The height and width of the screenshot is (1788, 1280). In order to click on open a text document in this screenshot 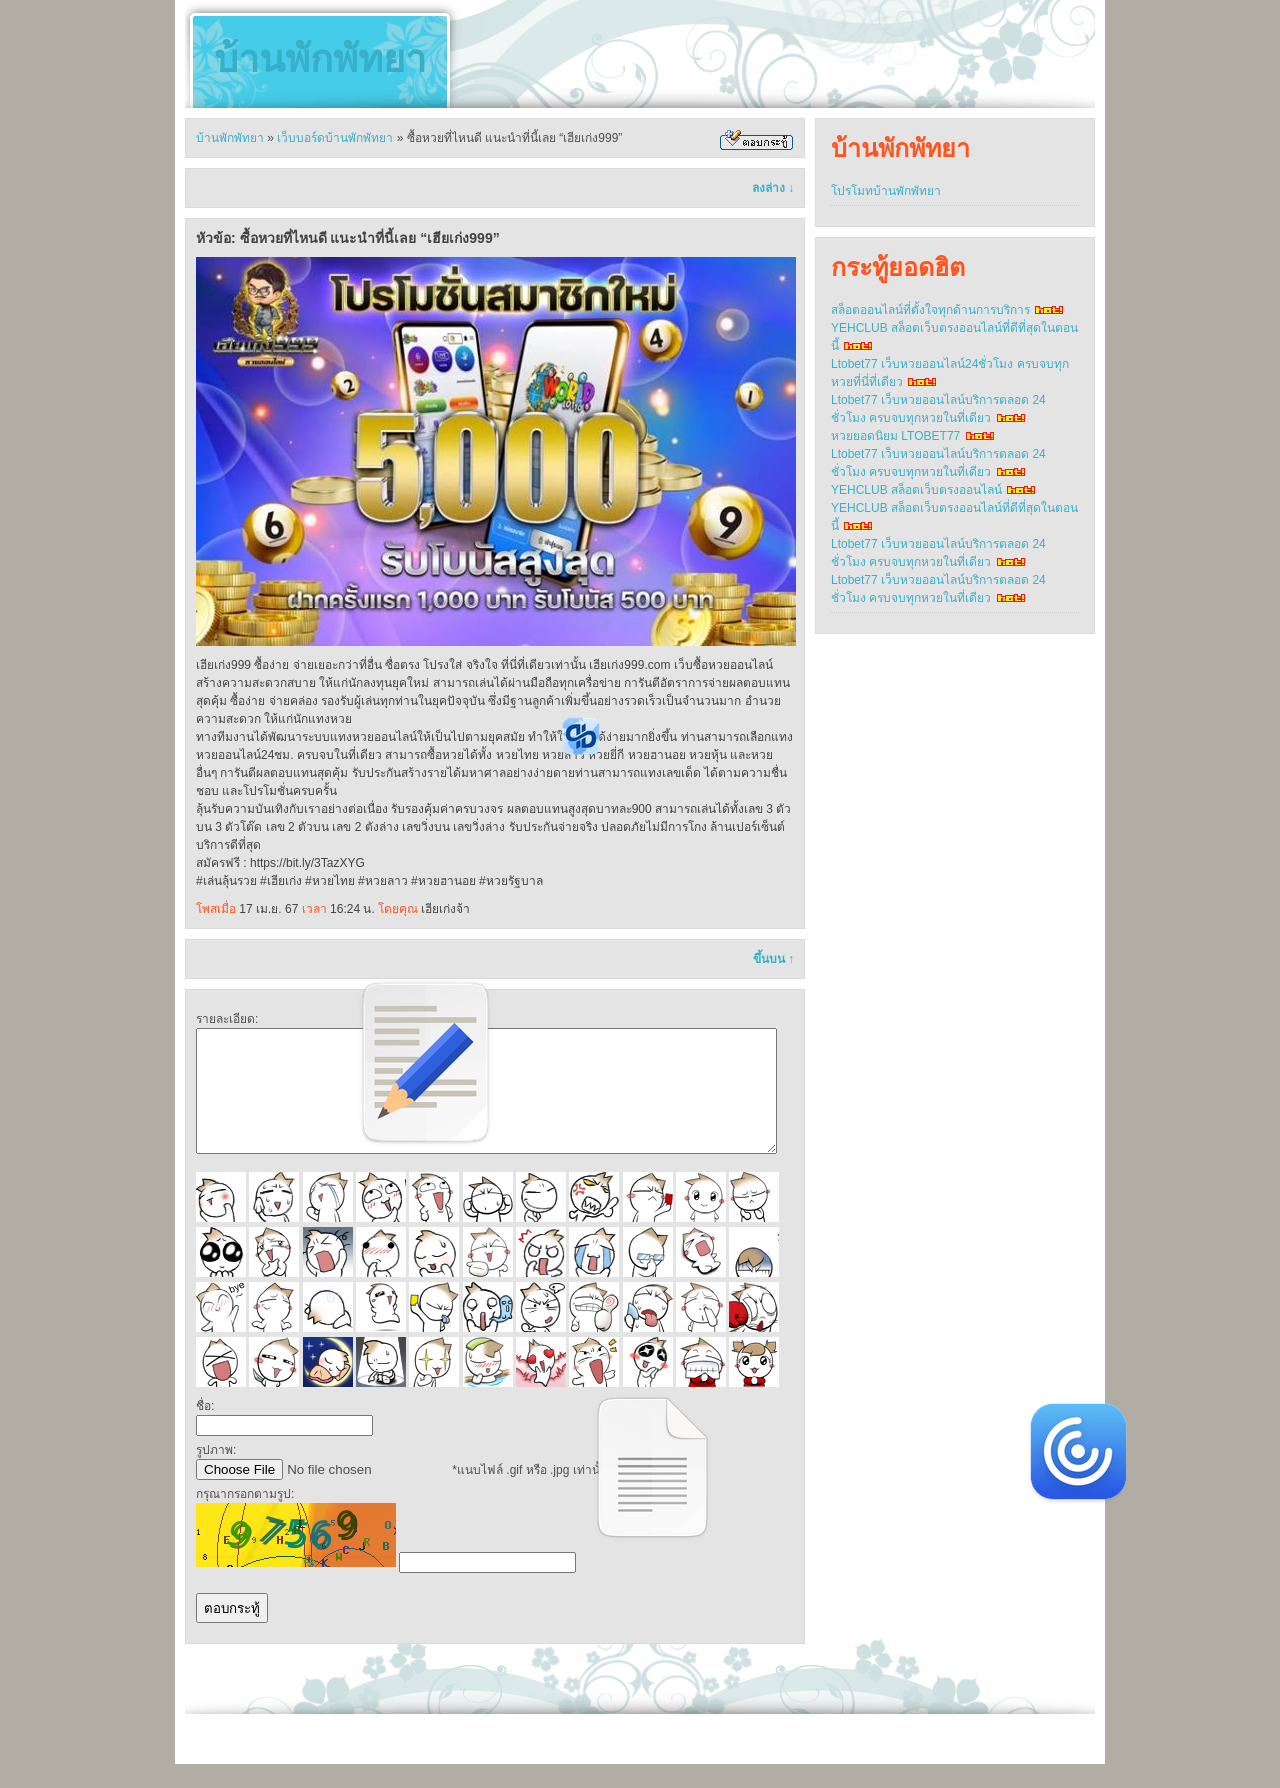, I will do `click(652, 1467)`.